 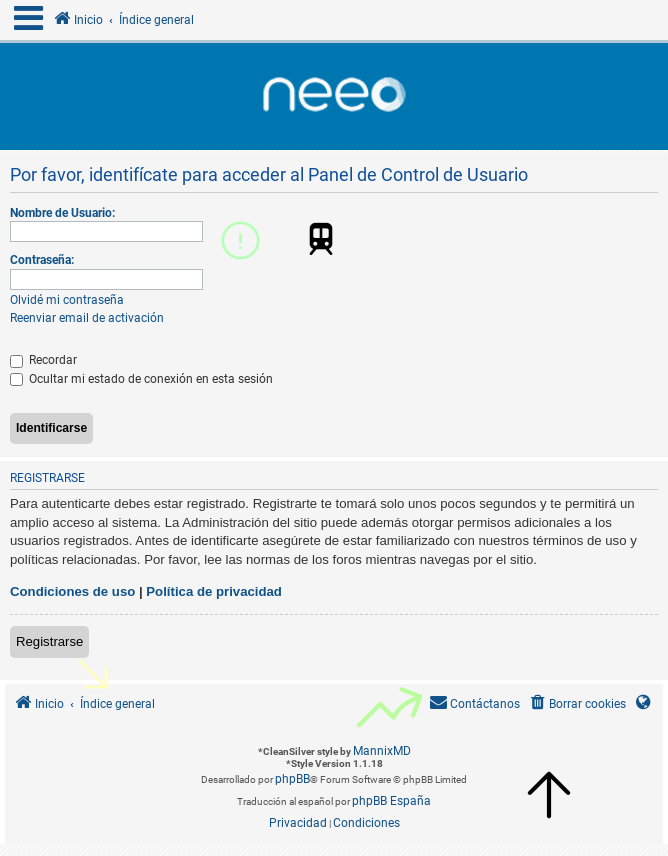 What do you see at coordinates (240, 240) in the screenshot?
I see `indicates a warning or alert requiring attention` at bounding box center [240, 240].